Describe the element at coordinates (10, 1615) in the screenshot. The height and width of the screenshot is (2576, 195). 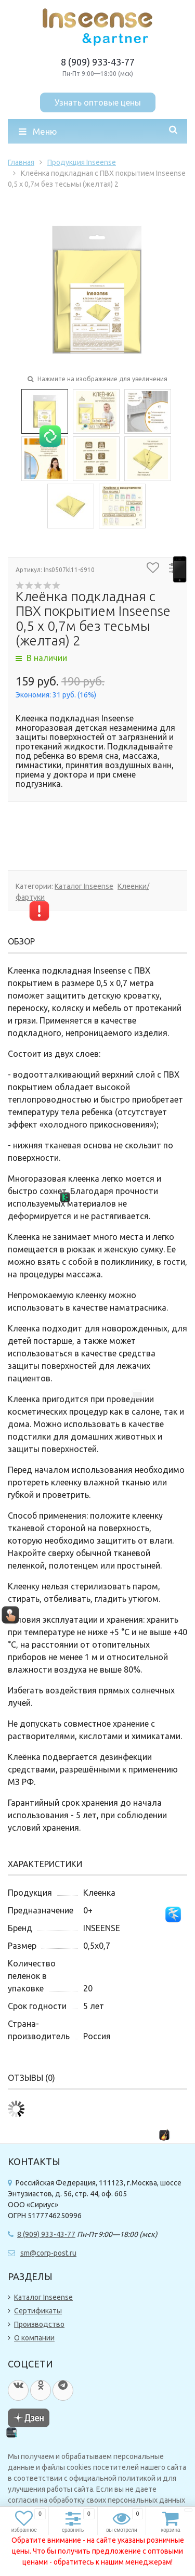
I see `touchscreen input settings` at that location.